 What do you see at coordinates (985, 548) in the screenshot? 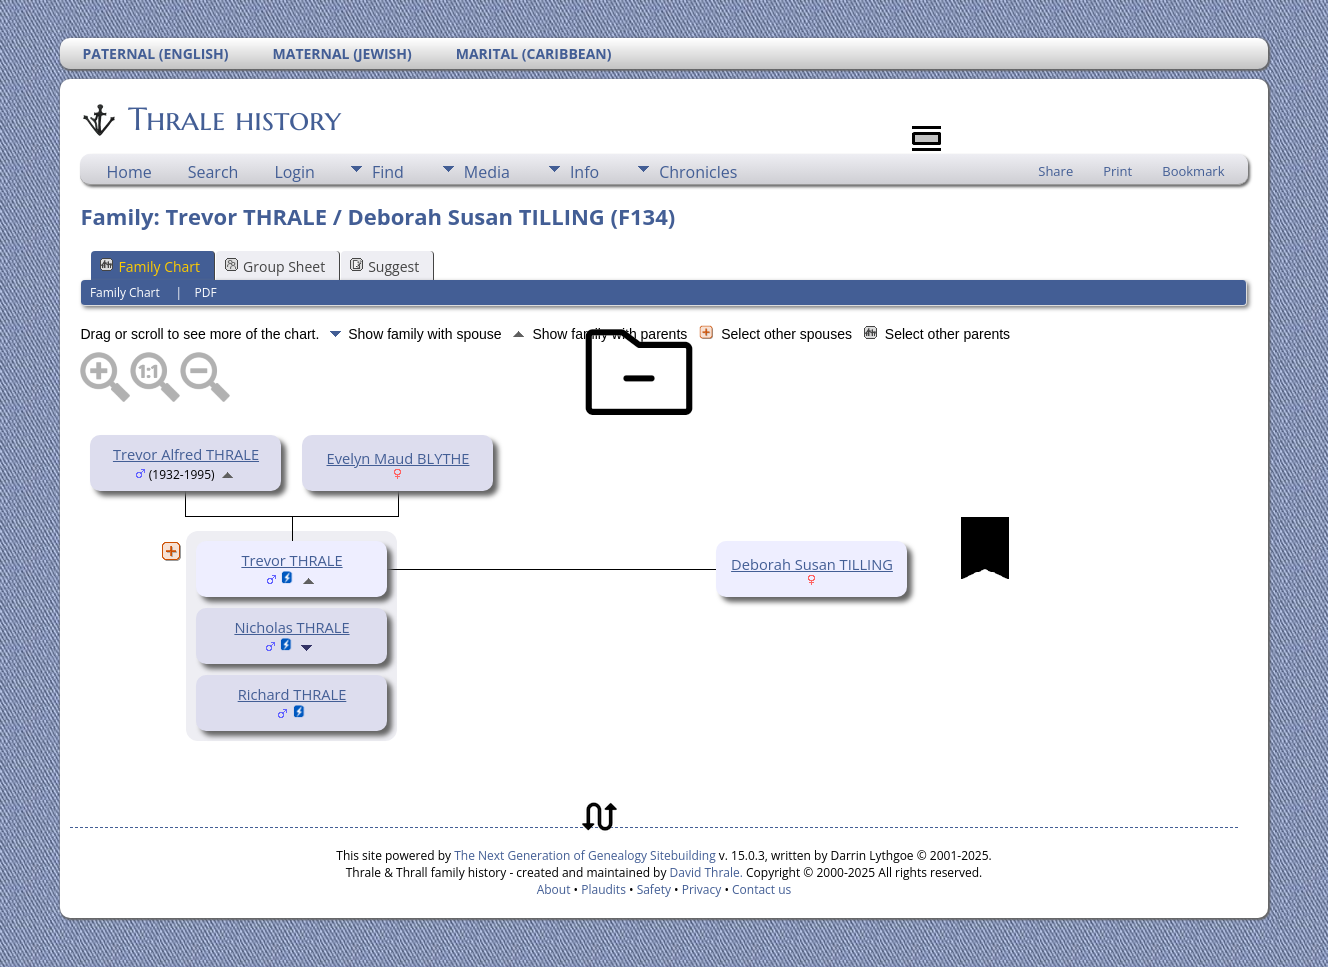
I see `bookmark this item` at bounding box center [985, 548].